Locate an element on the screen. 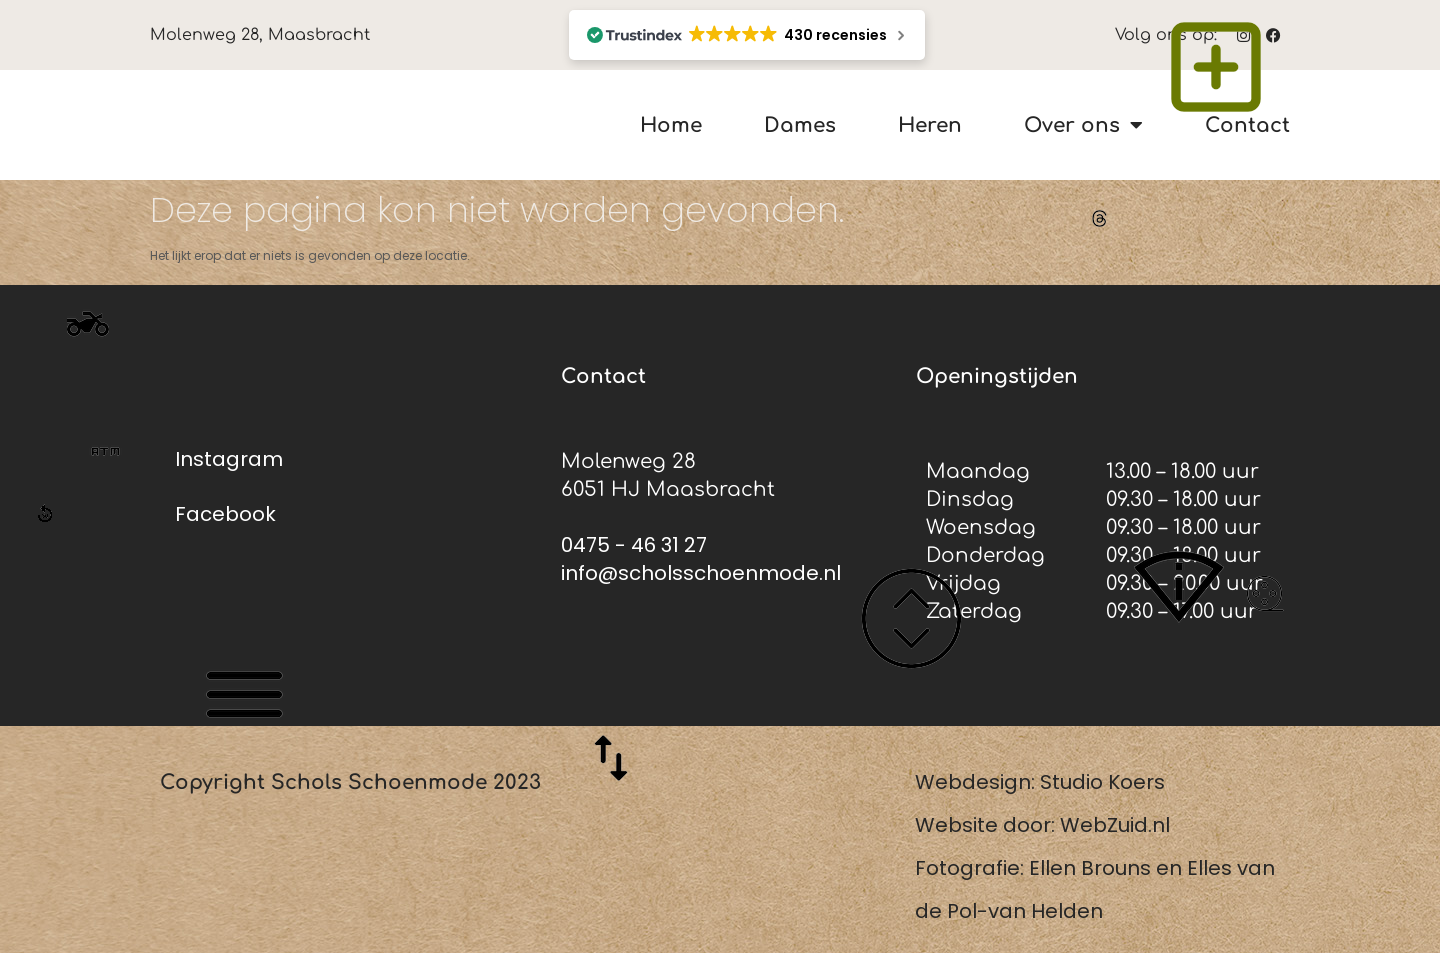  add a new item is located at coordinates (1216, 67).